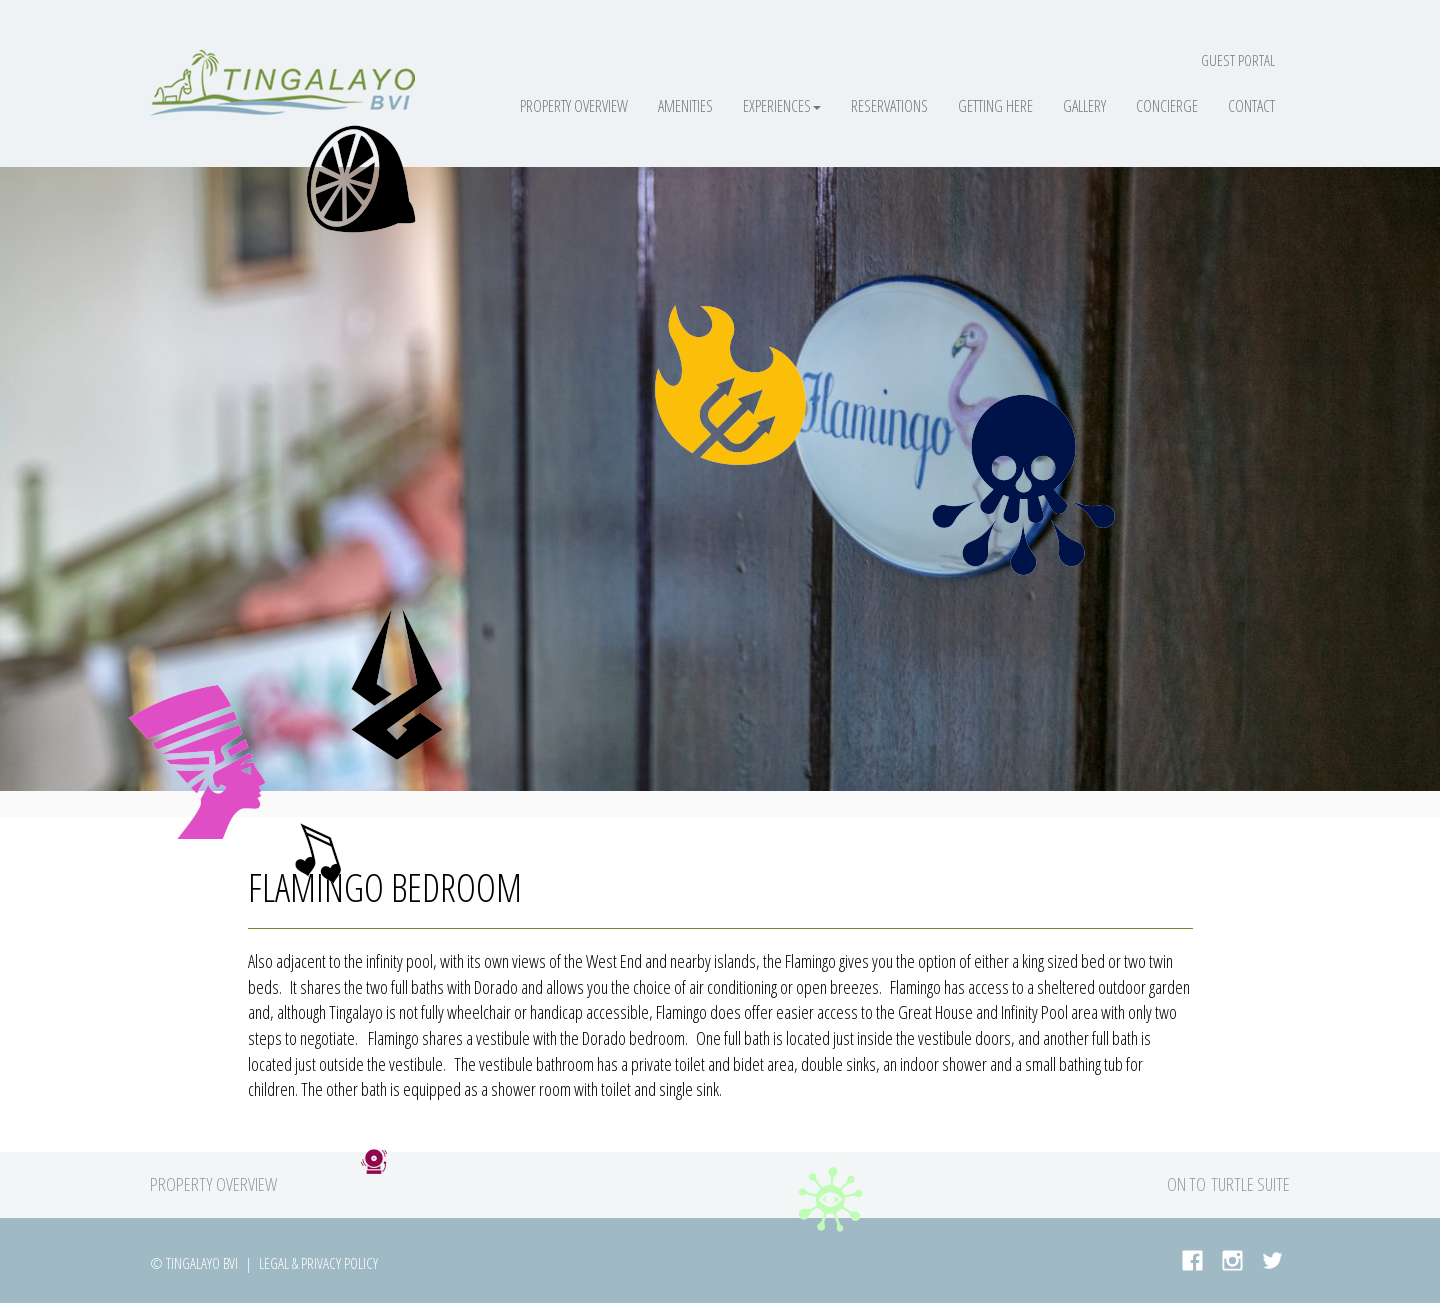 The width and height of the screenshot is (1440, 1303). Describe the element at coordinates (374, 1161) in the screenshot. I see `alarm or alert is currently active` at that location.